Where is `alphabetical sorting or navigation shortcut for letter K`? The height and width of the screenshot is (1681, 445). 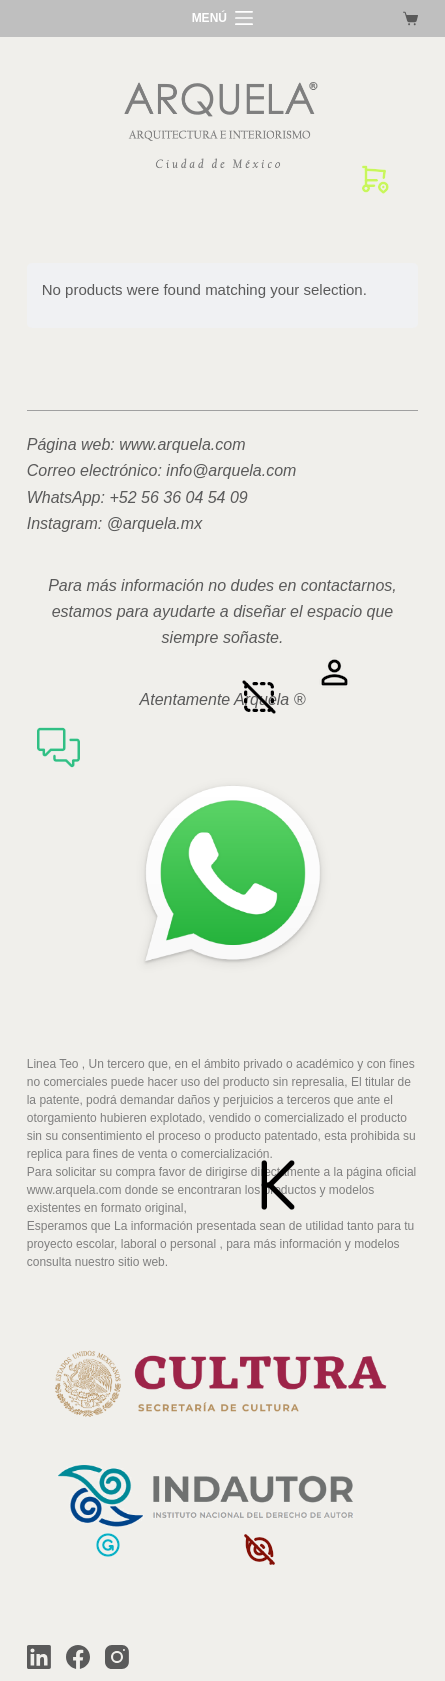 alphabetical sorting or navigation shortcut for letter K is located at coordinates (278, 1185).